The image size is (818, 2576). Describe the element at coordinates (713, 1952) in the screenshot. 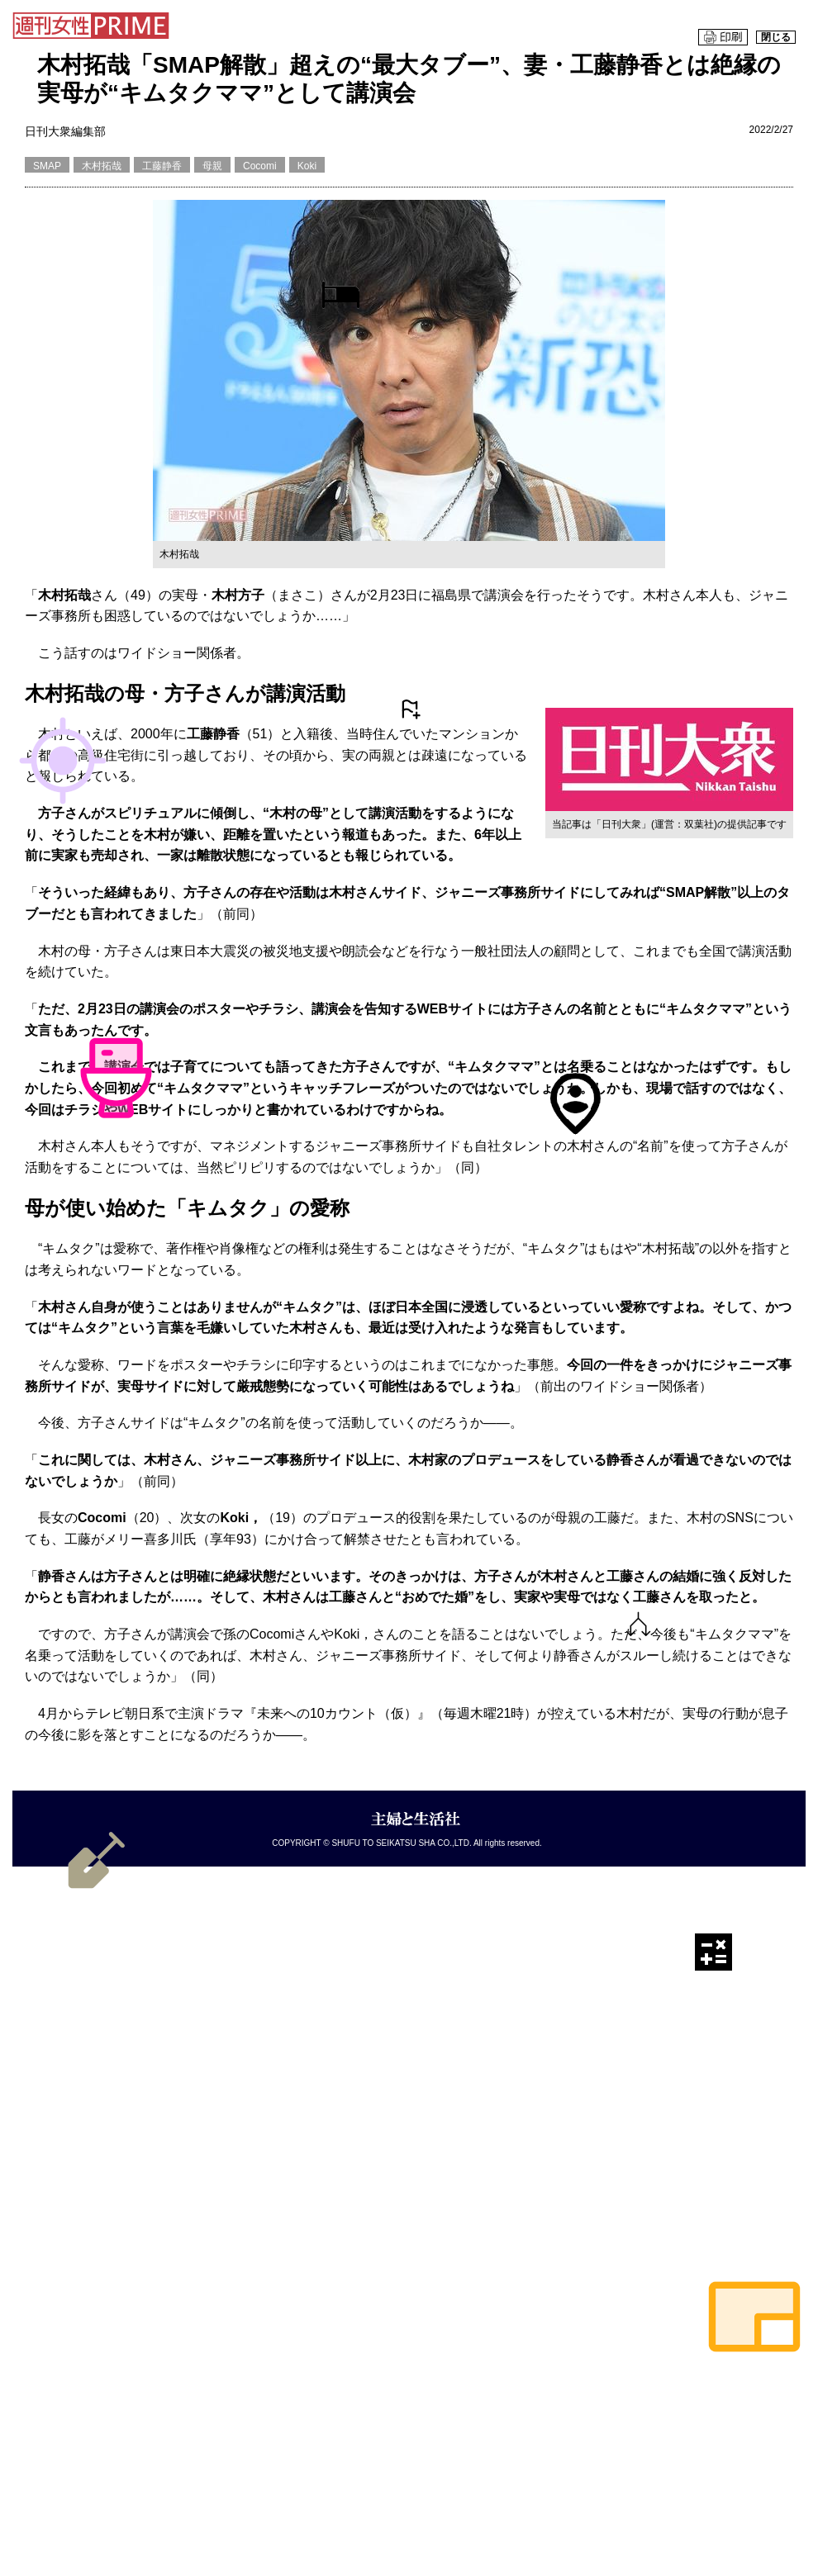

I see `open calculator app` at that location.